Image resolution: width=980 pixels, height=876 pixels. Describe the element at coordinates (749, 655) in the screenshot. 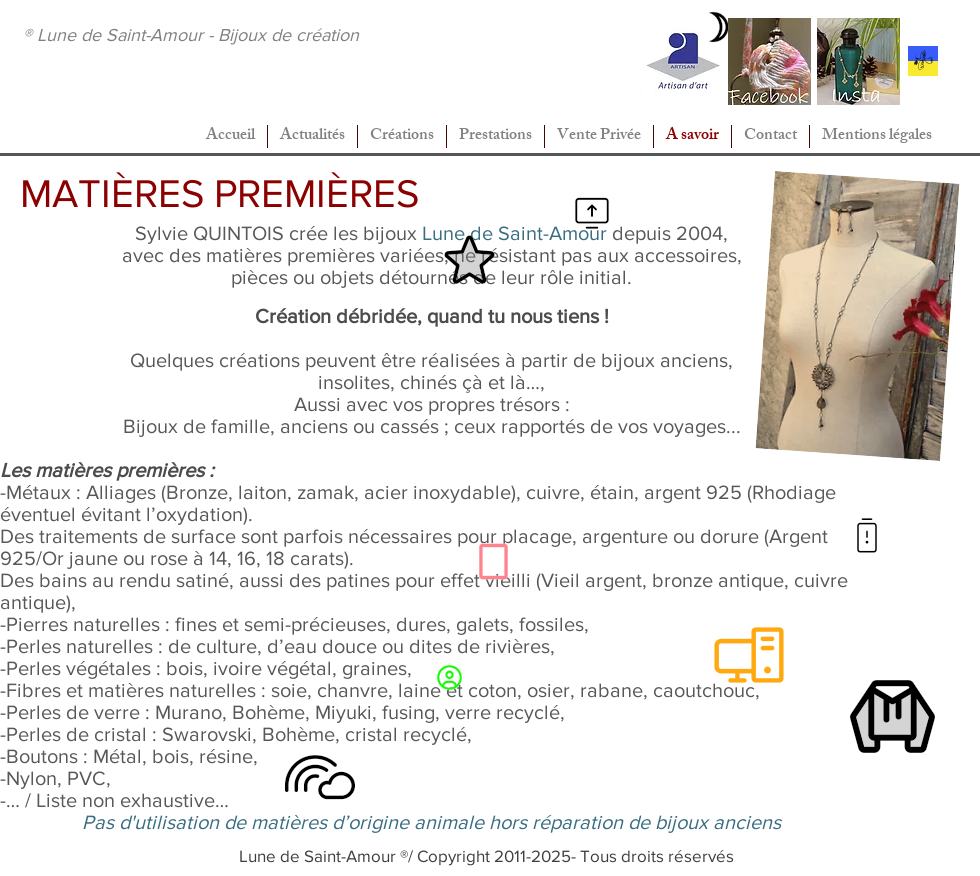

I see `access desktop computer settings` at that location.